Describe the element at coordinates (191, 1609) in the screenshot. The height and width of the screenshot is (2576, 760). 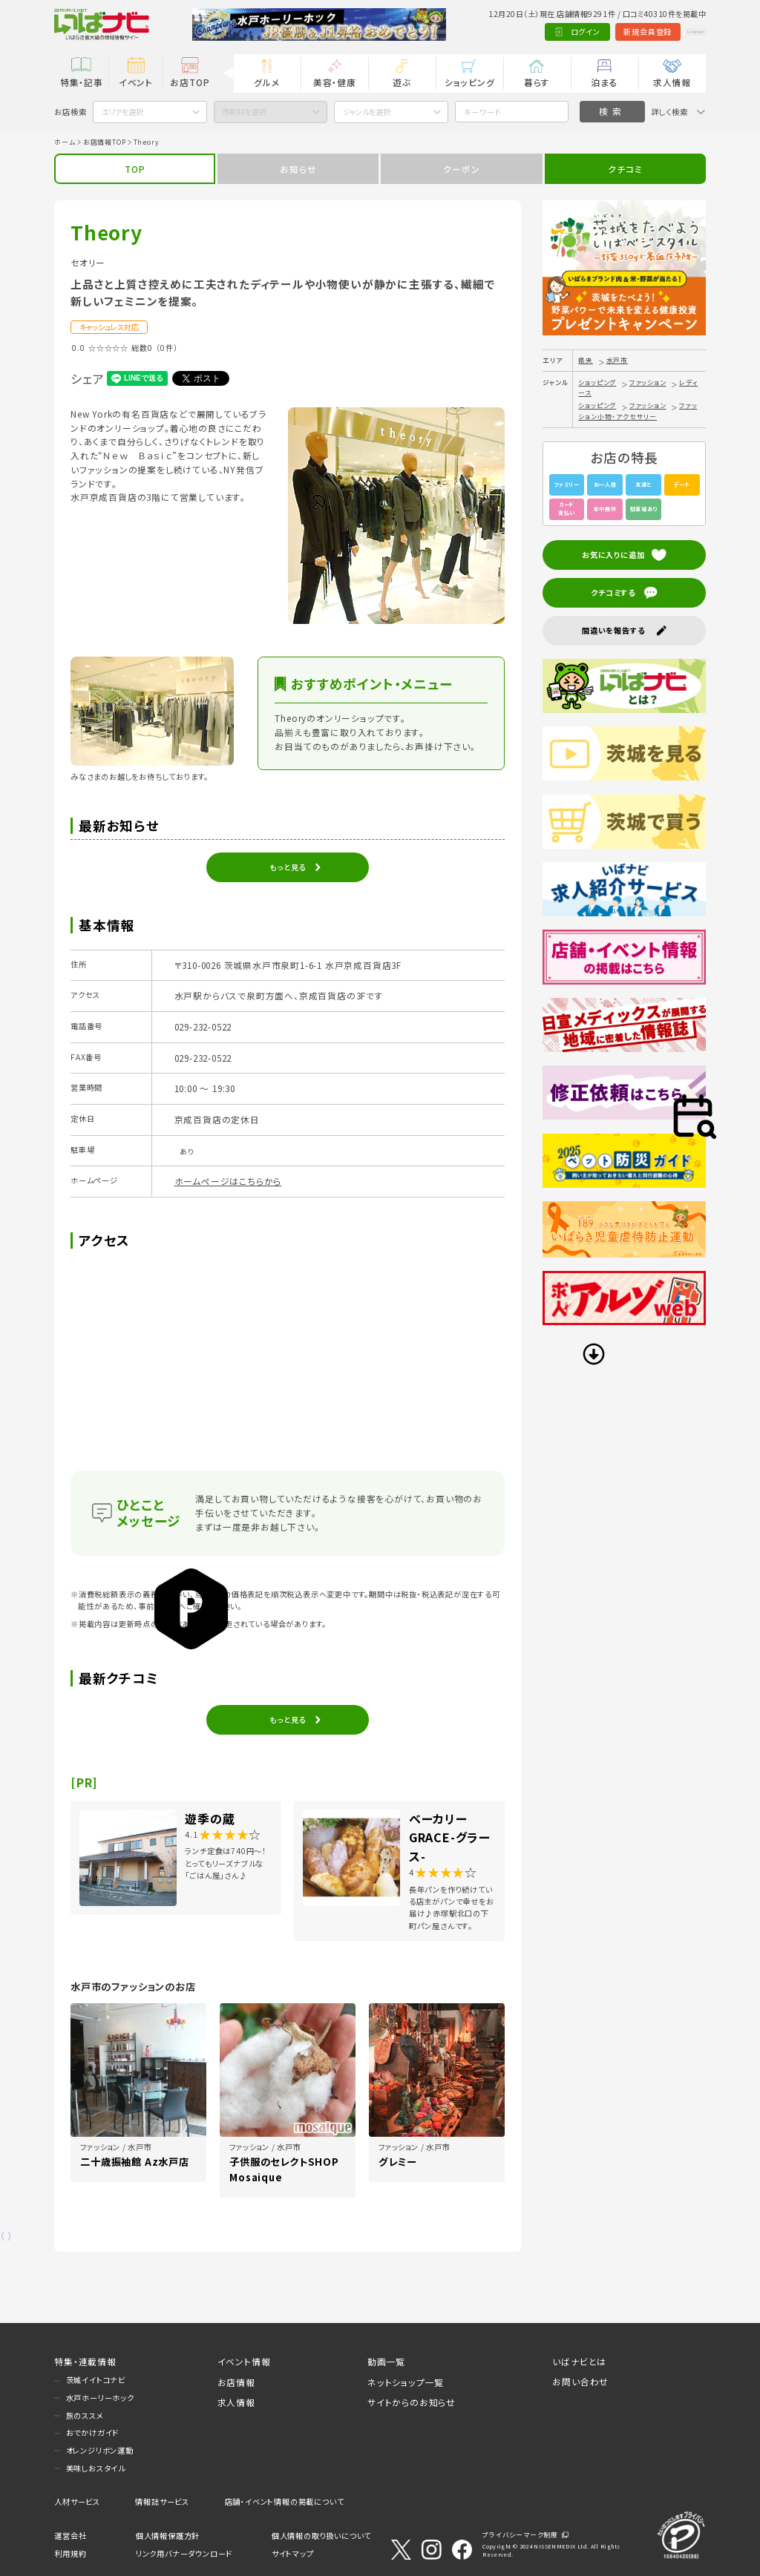
I see `parking feature or location marker` at that location.